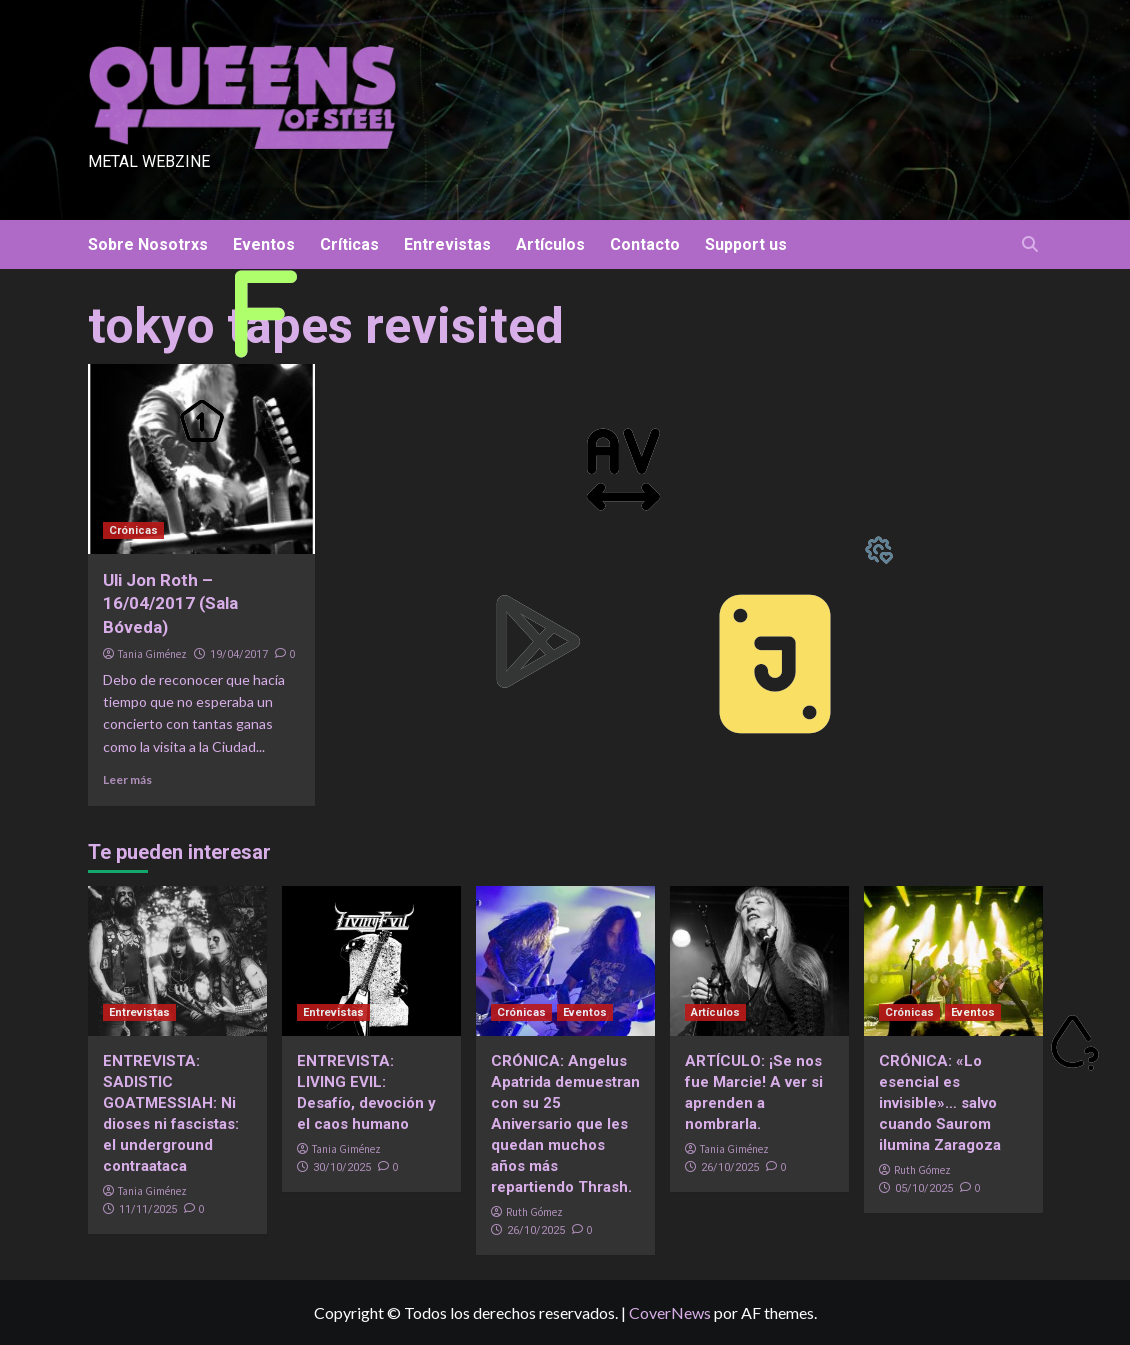 The image size is (1130, 1345). What do you see at coordinates (538, 641) in the screenshot?
I see `open google play store` at bounding box center [538, 641].